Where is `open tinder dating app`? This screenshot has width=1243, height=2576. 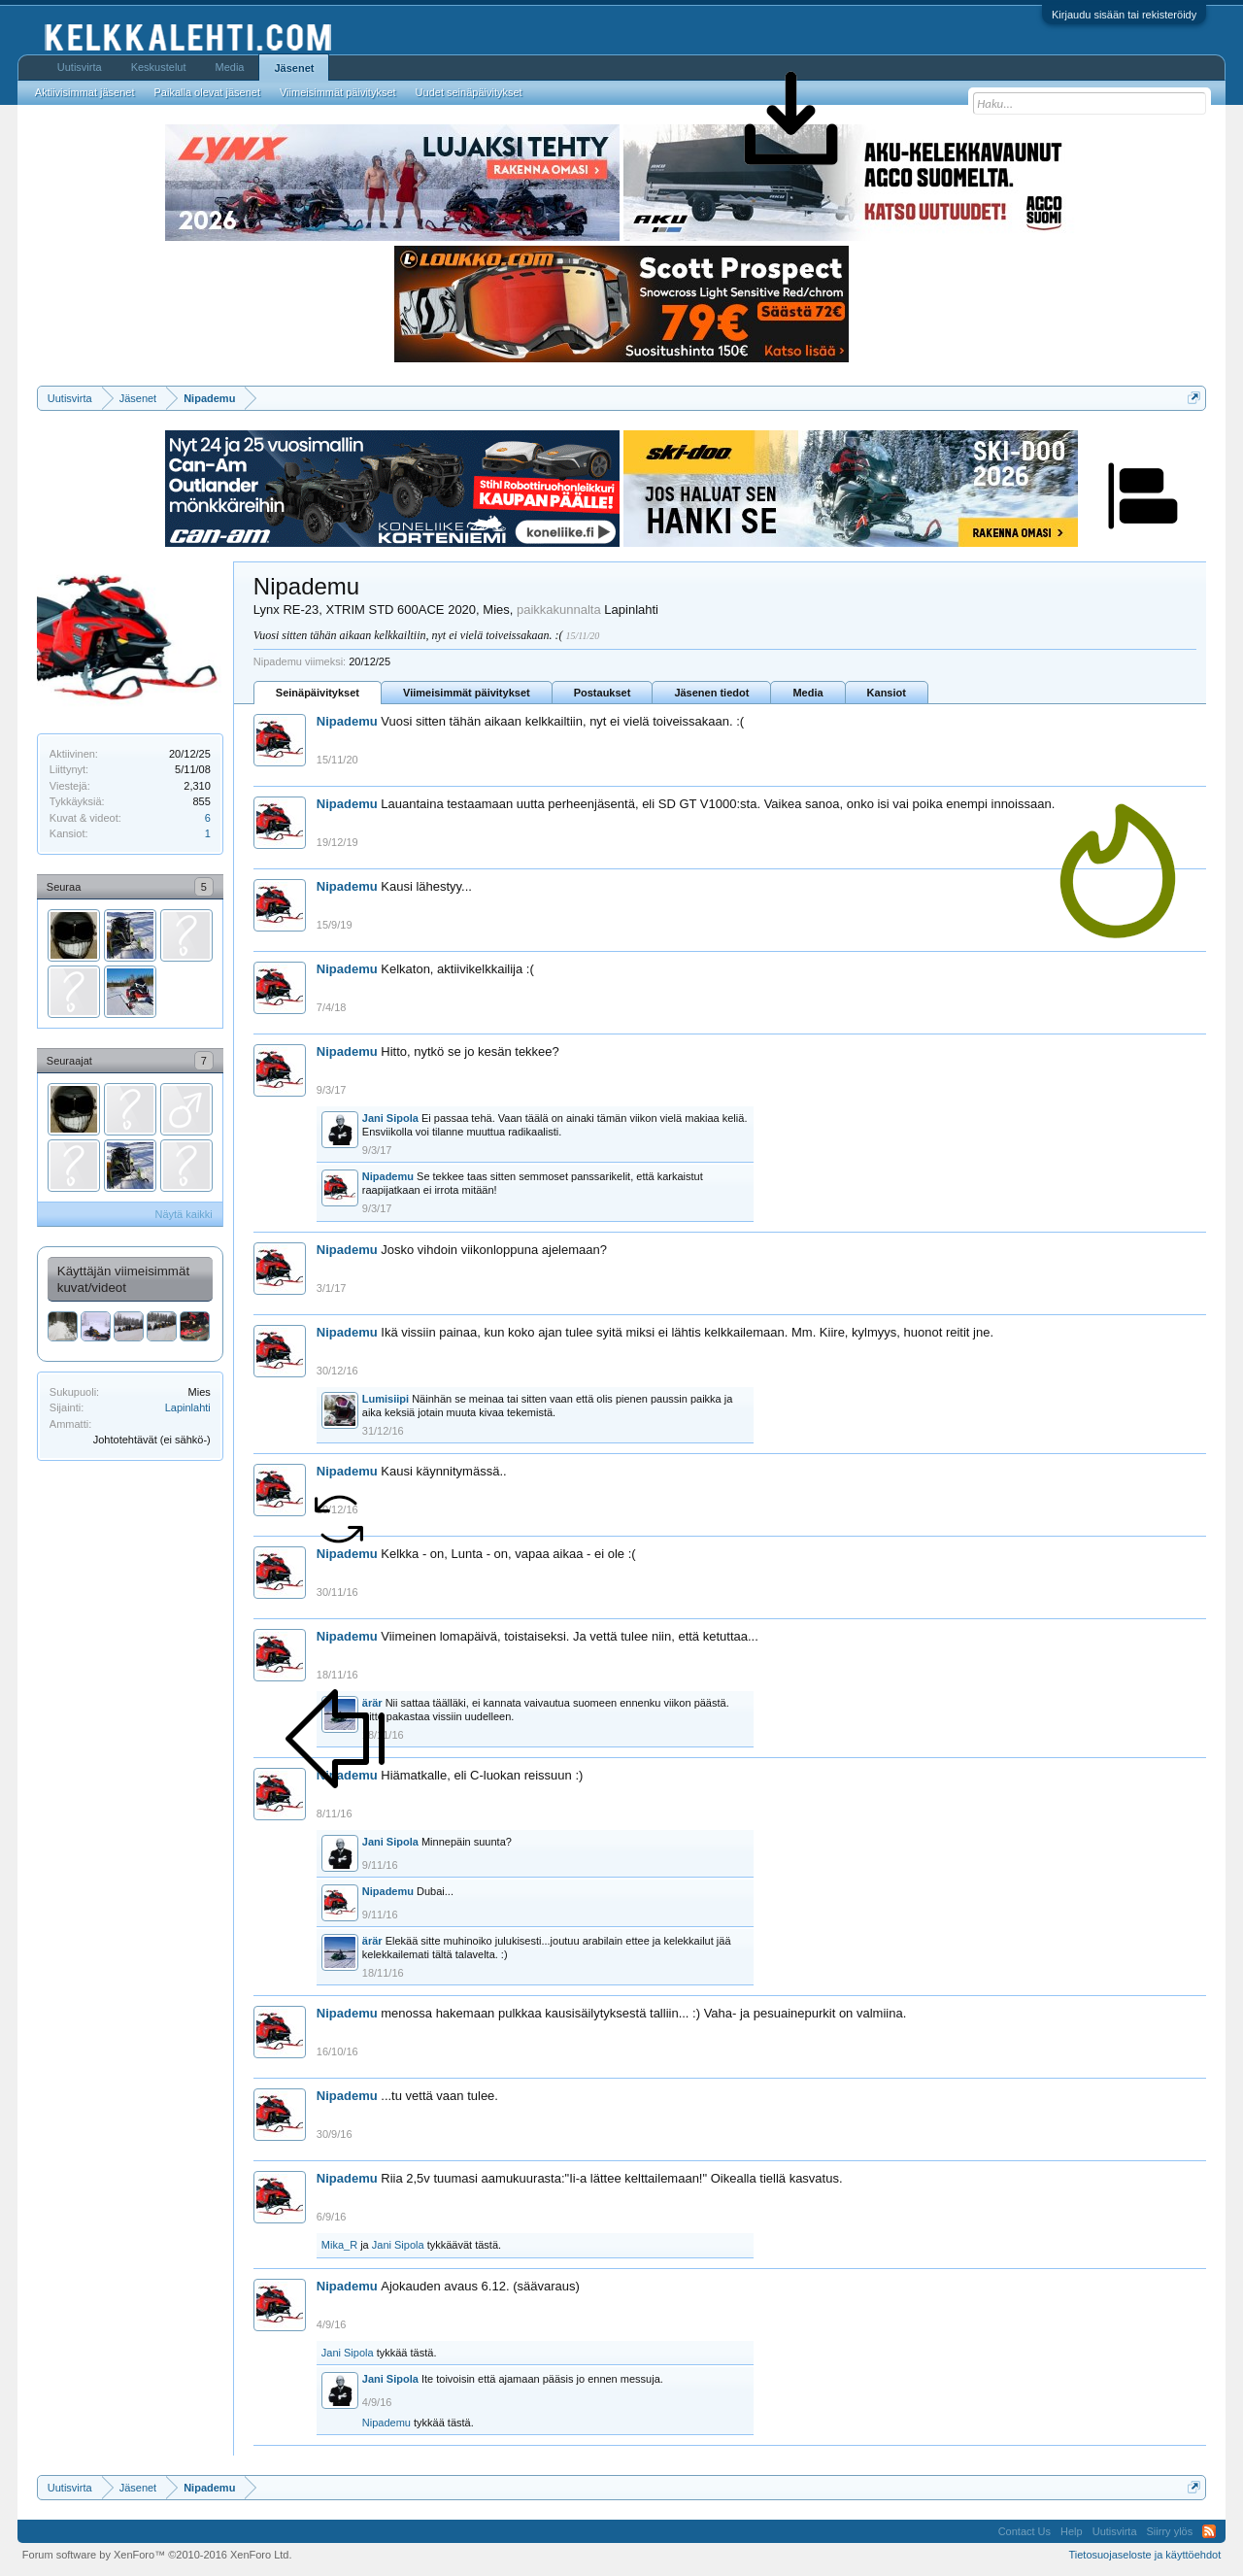
open tinder dating app is located at coordinates (1118, 874).